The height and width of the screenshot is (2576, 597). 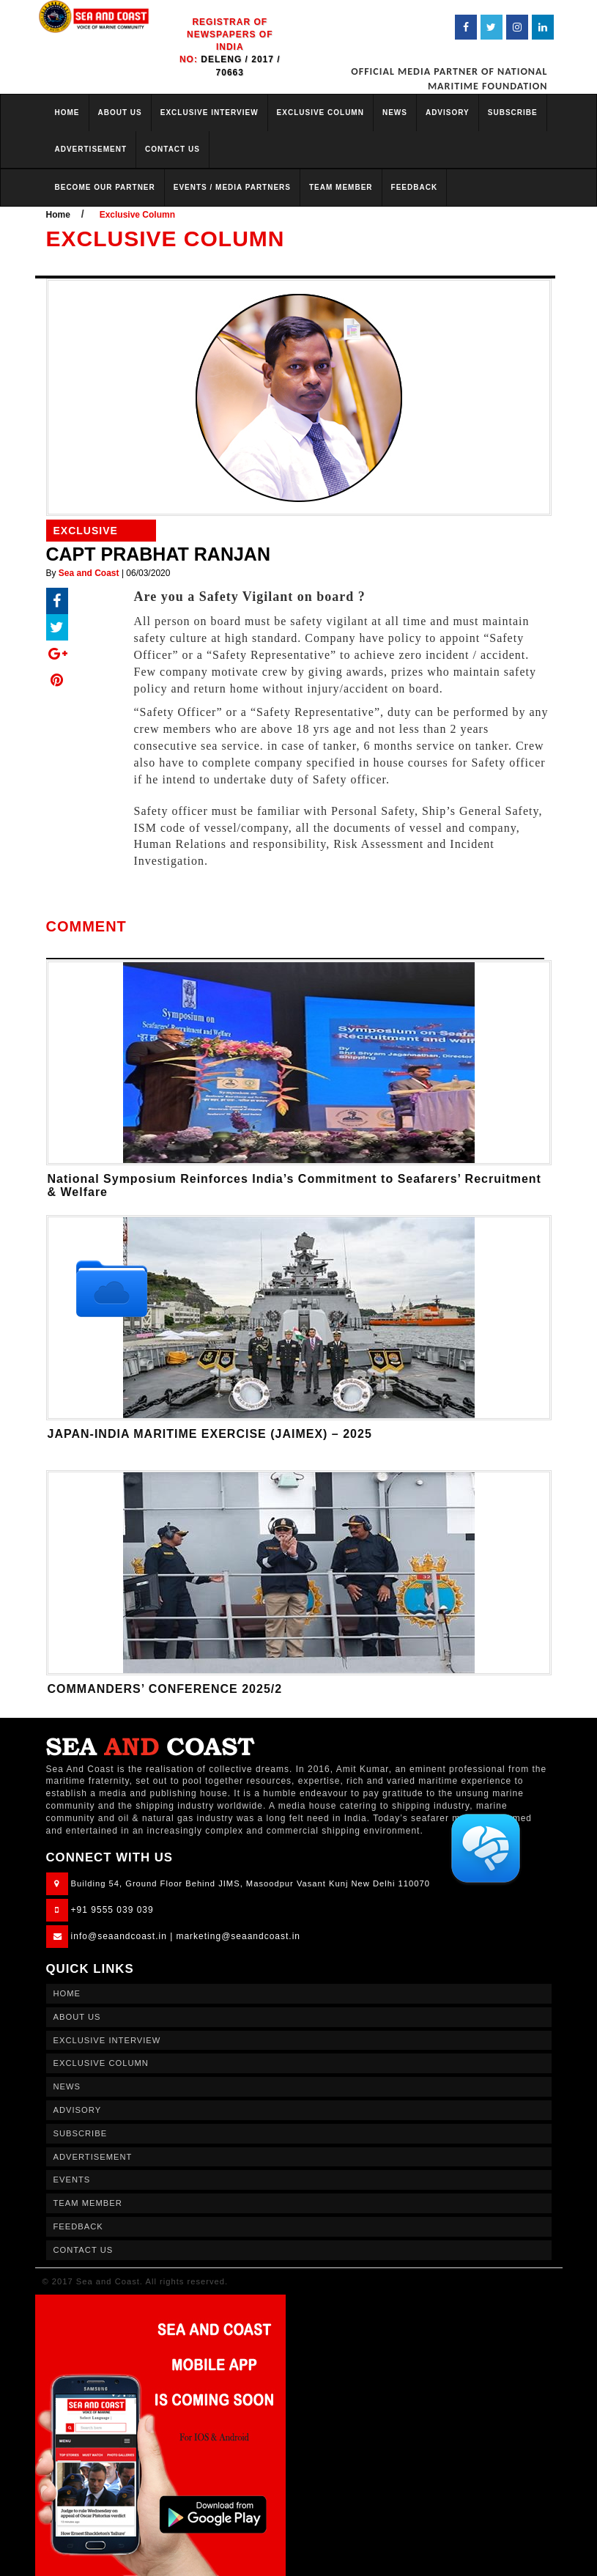 I want to click on open gbrainy brain training app, so click(x=486, y=1848).